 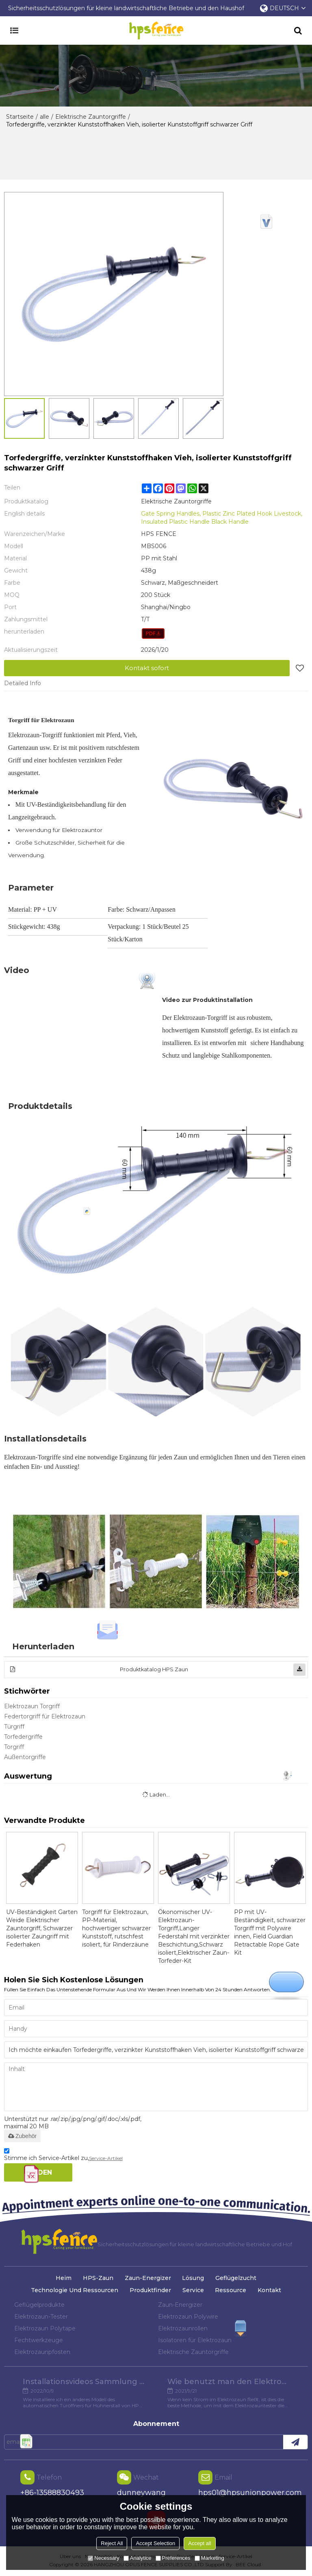 What do you see at coordinates (87, 1211) in the screenshot?
I see `a python script or source file` at bounding box center [87, 1211].